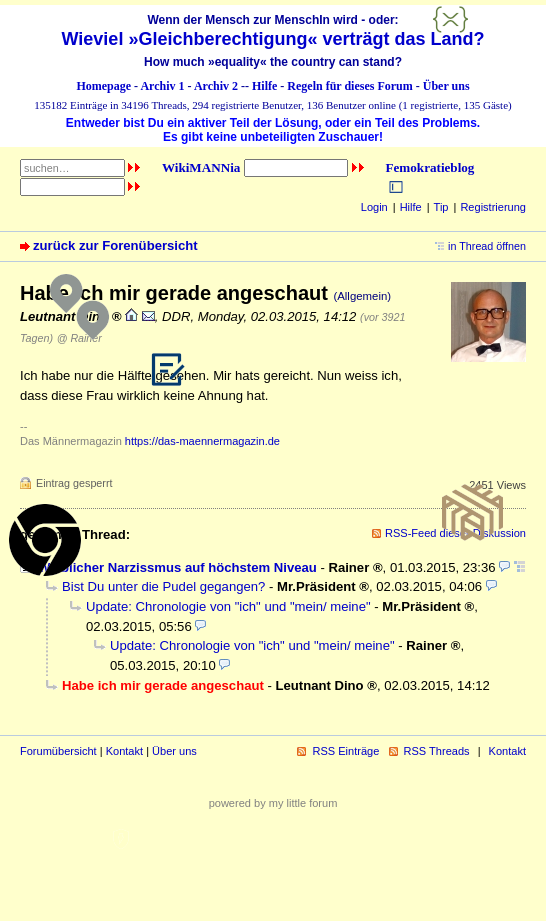  I want to click on switch to left sidebar layout, so click(396, 187).